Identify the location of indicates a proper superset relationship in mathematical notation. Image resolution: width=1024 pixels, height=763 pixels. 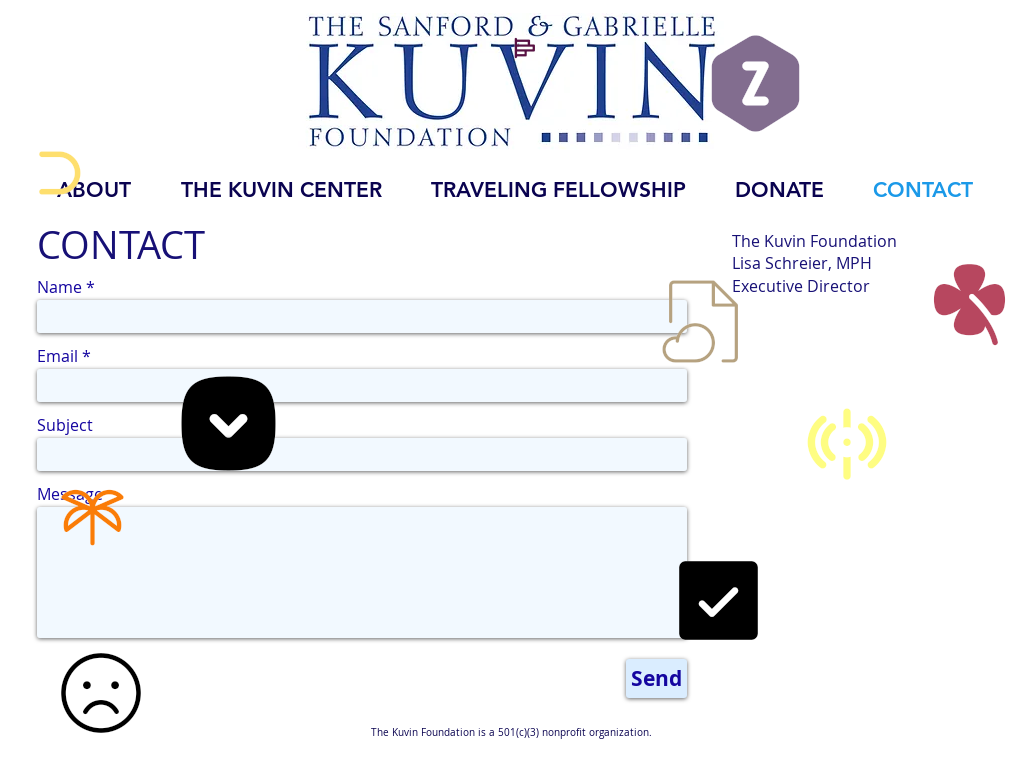
(57, 173).